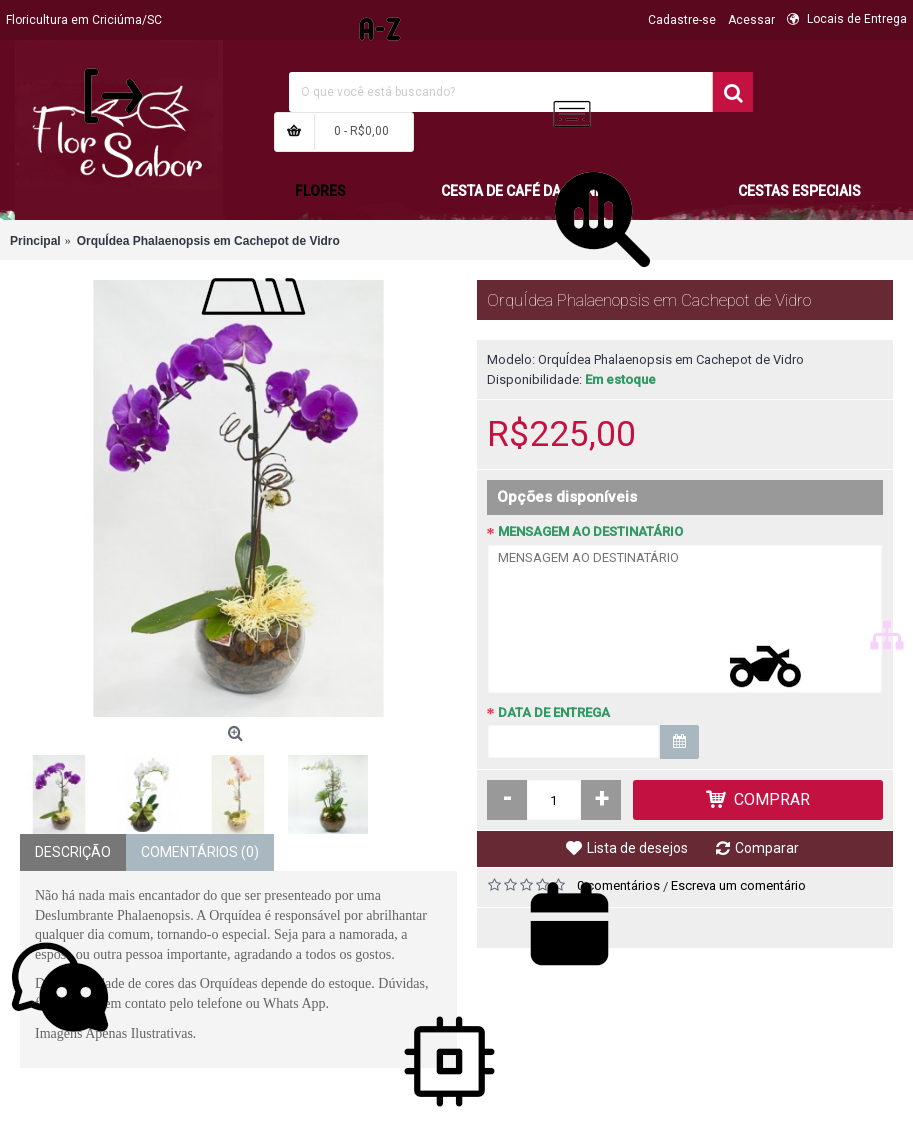 This screenshot has width=913, height=1126. I want to click on view site structure or hierarchy, so click(887, 635).